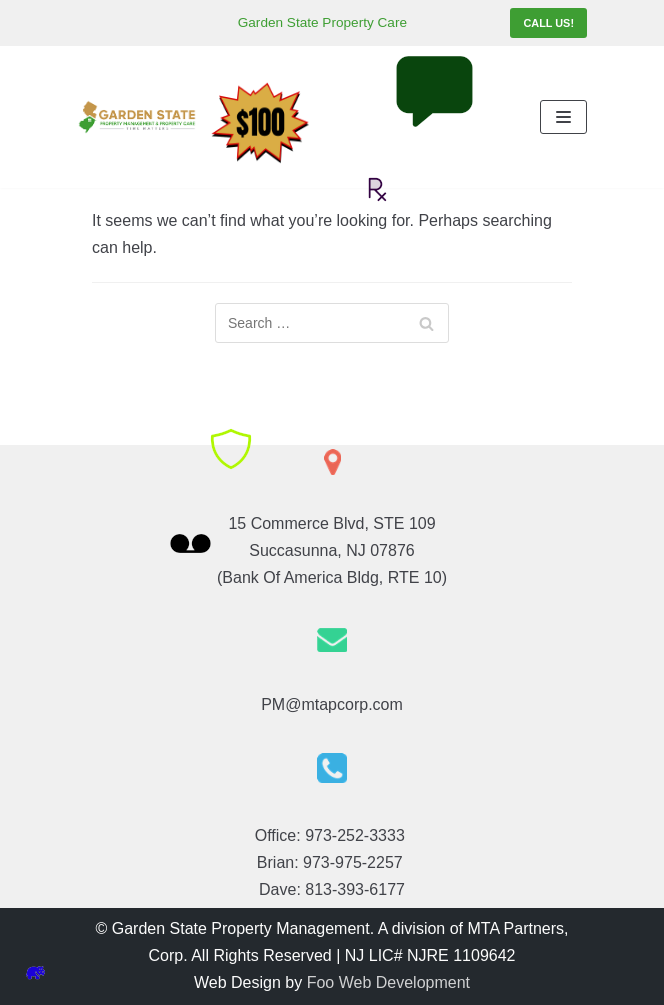 This screenshot has height=1005, width=664. Describe the element at coordinates (190, 543) in the screenshot. I see `indicates audio or video recording in progress` at that location.